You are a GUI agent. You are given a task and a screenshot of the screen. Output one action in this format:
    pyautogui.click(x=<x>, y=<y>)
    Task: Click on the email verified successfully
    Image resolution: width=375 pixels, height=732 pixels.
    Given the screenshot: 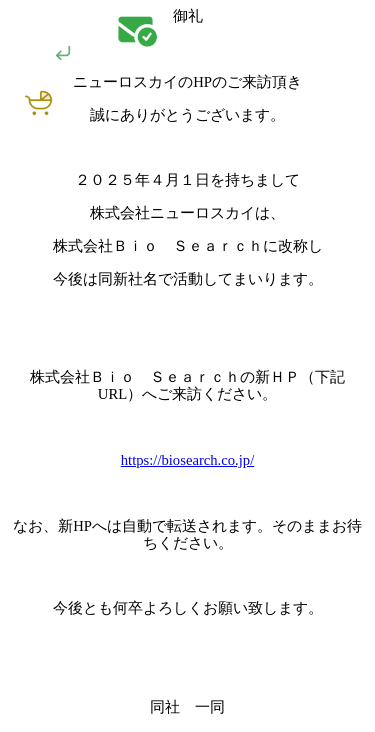 What is the action you would take?
    pyautogui.click(x=135, y=29)
    